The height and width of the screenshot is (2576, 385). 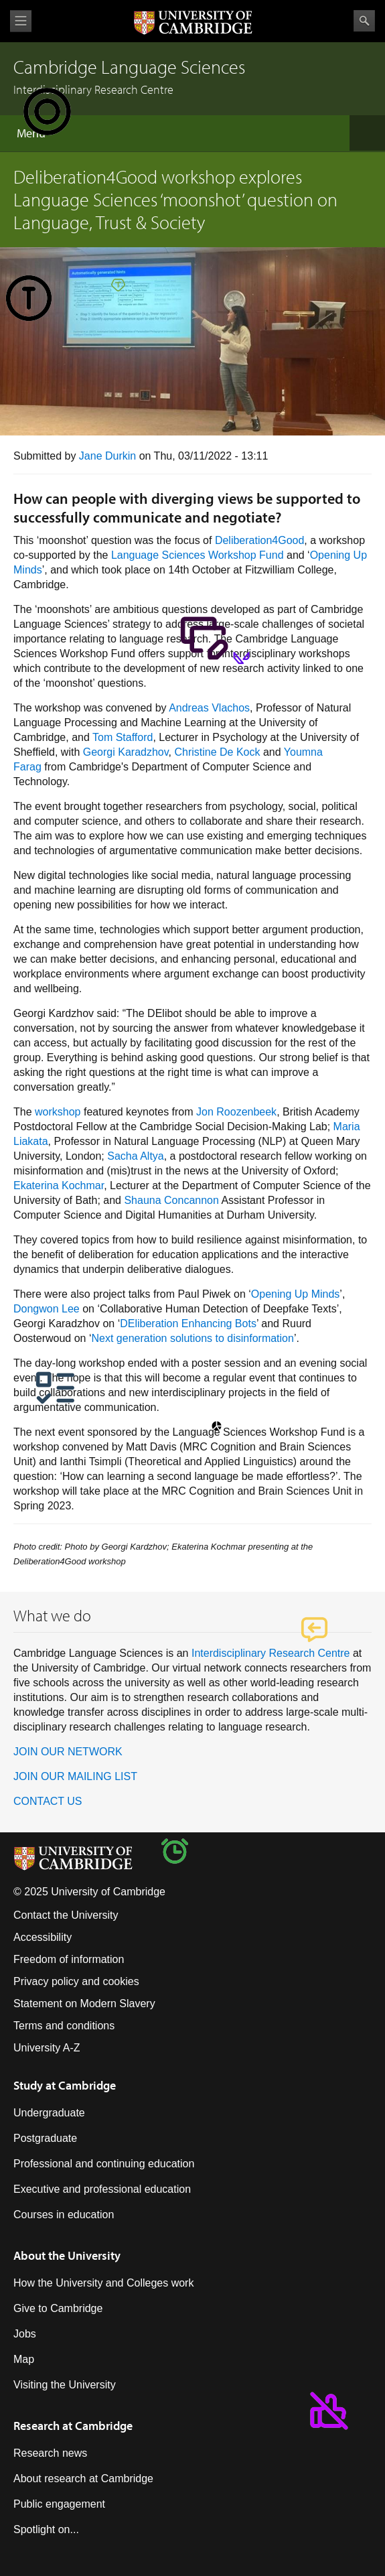 What do you see at coordinates (29, 298) in the screenshot?
I see `indicates text or typography settings` at bounding box center [29, 298].